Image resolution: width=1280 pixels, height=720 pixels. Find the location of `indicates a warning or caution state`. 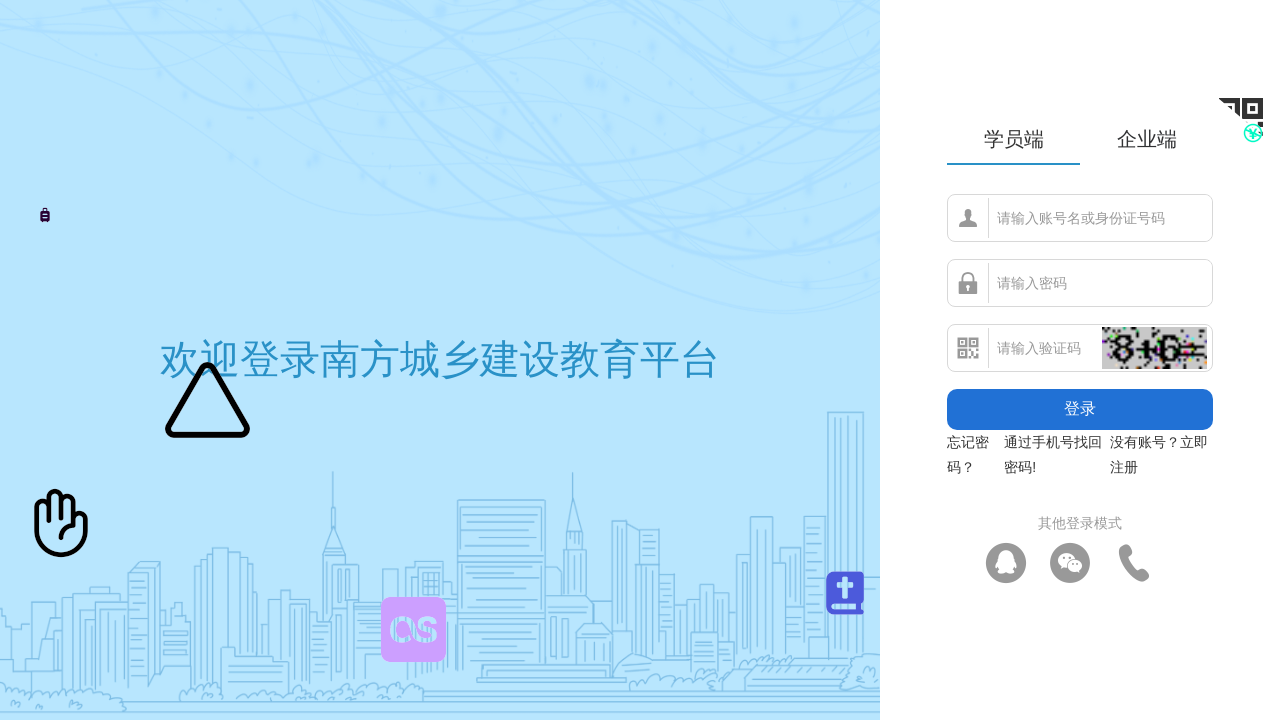

indicates a warning or caution state is located at coordinates (207, 401).